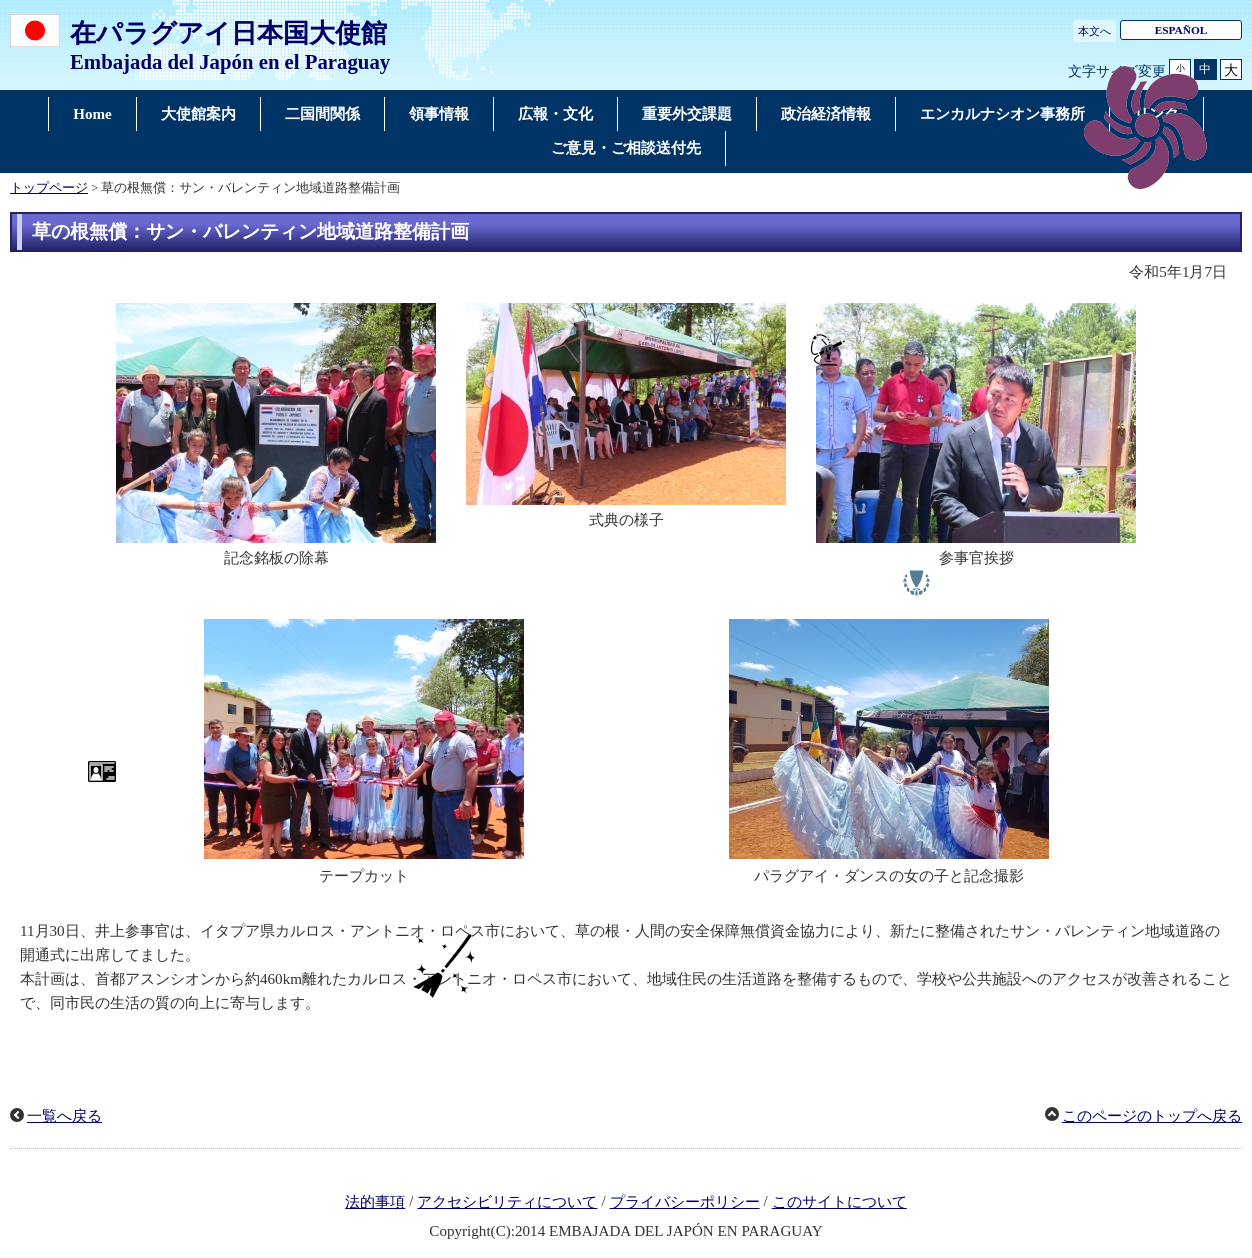  What do you see at coordinates (1145, 127) in the screenshot?
I see `decorative floral element or embellishment` at bounding box center [1145, 127].